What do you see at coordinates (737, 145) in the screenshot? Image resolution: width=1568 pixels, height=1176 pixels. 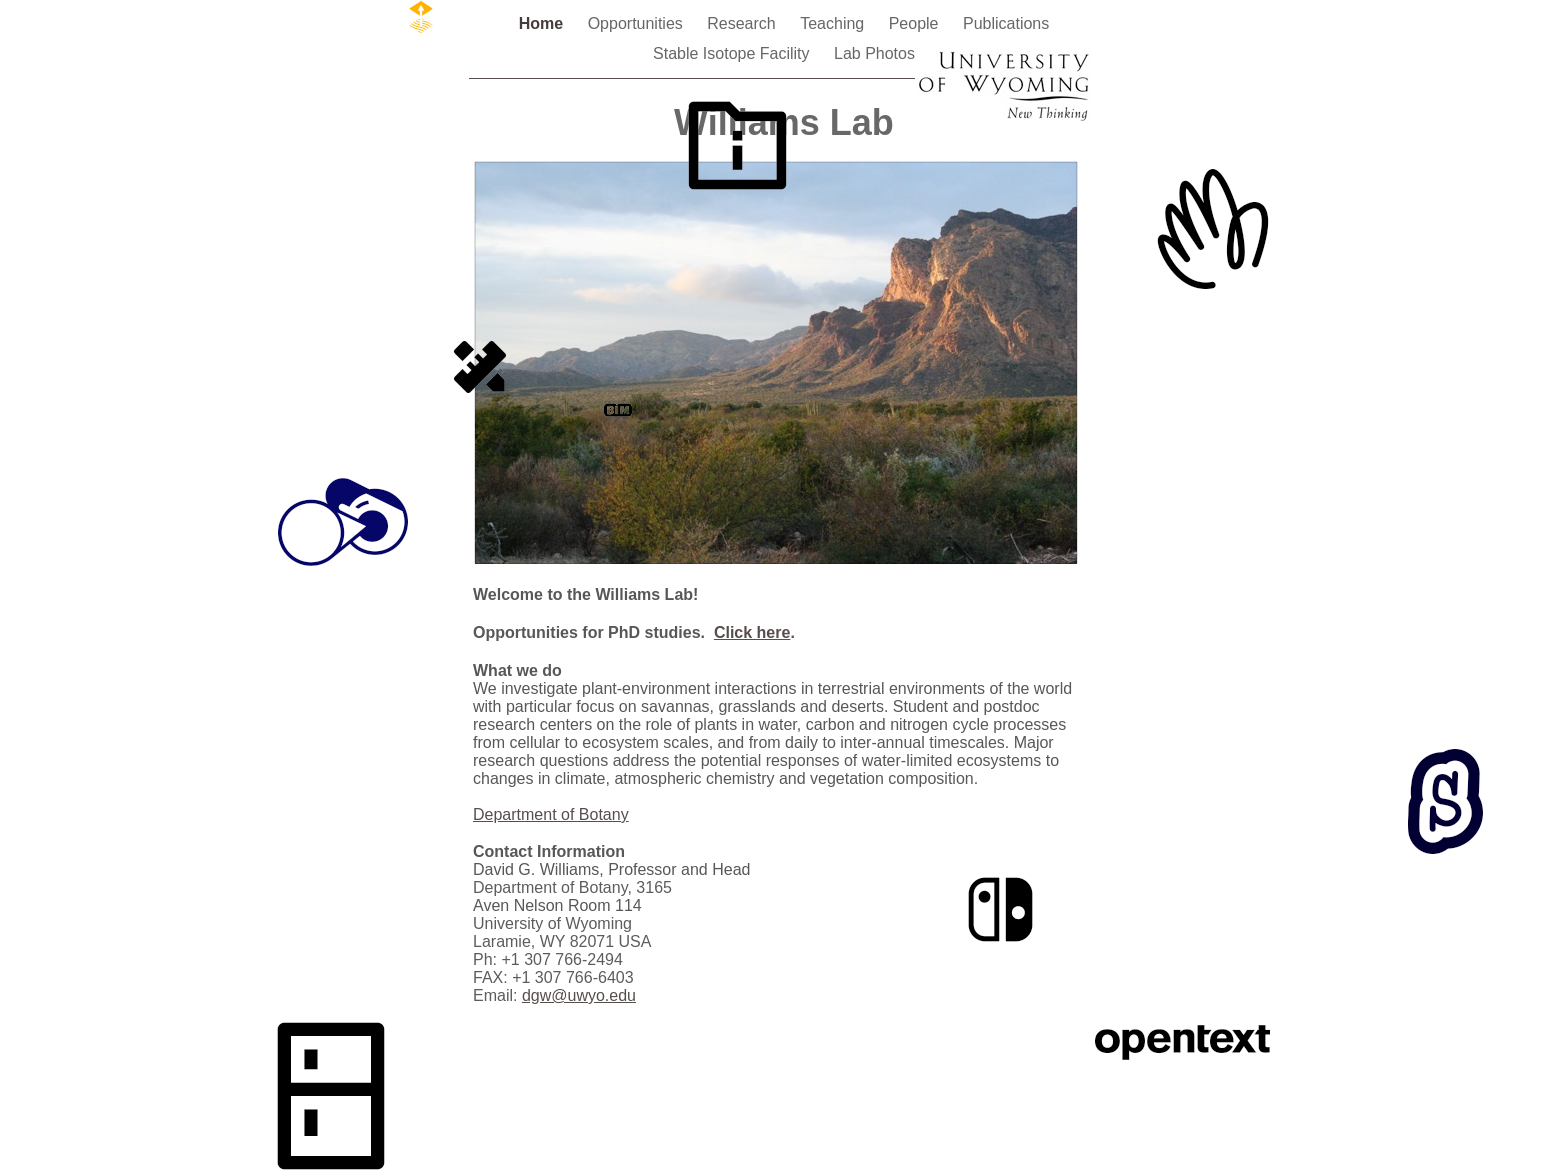 I see `view folder details or properties` at bounding box center [737, 145].